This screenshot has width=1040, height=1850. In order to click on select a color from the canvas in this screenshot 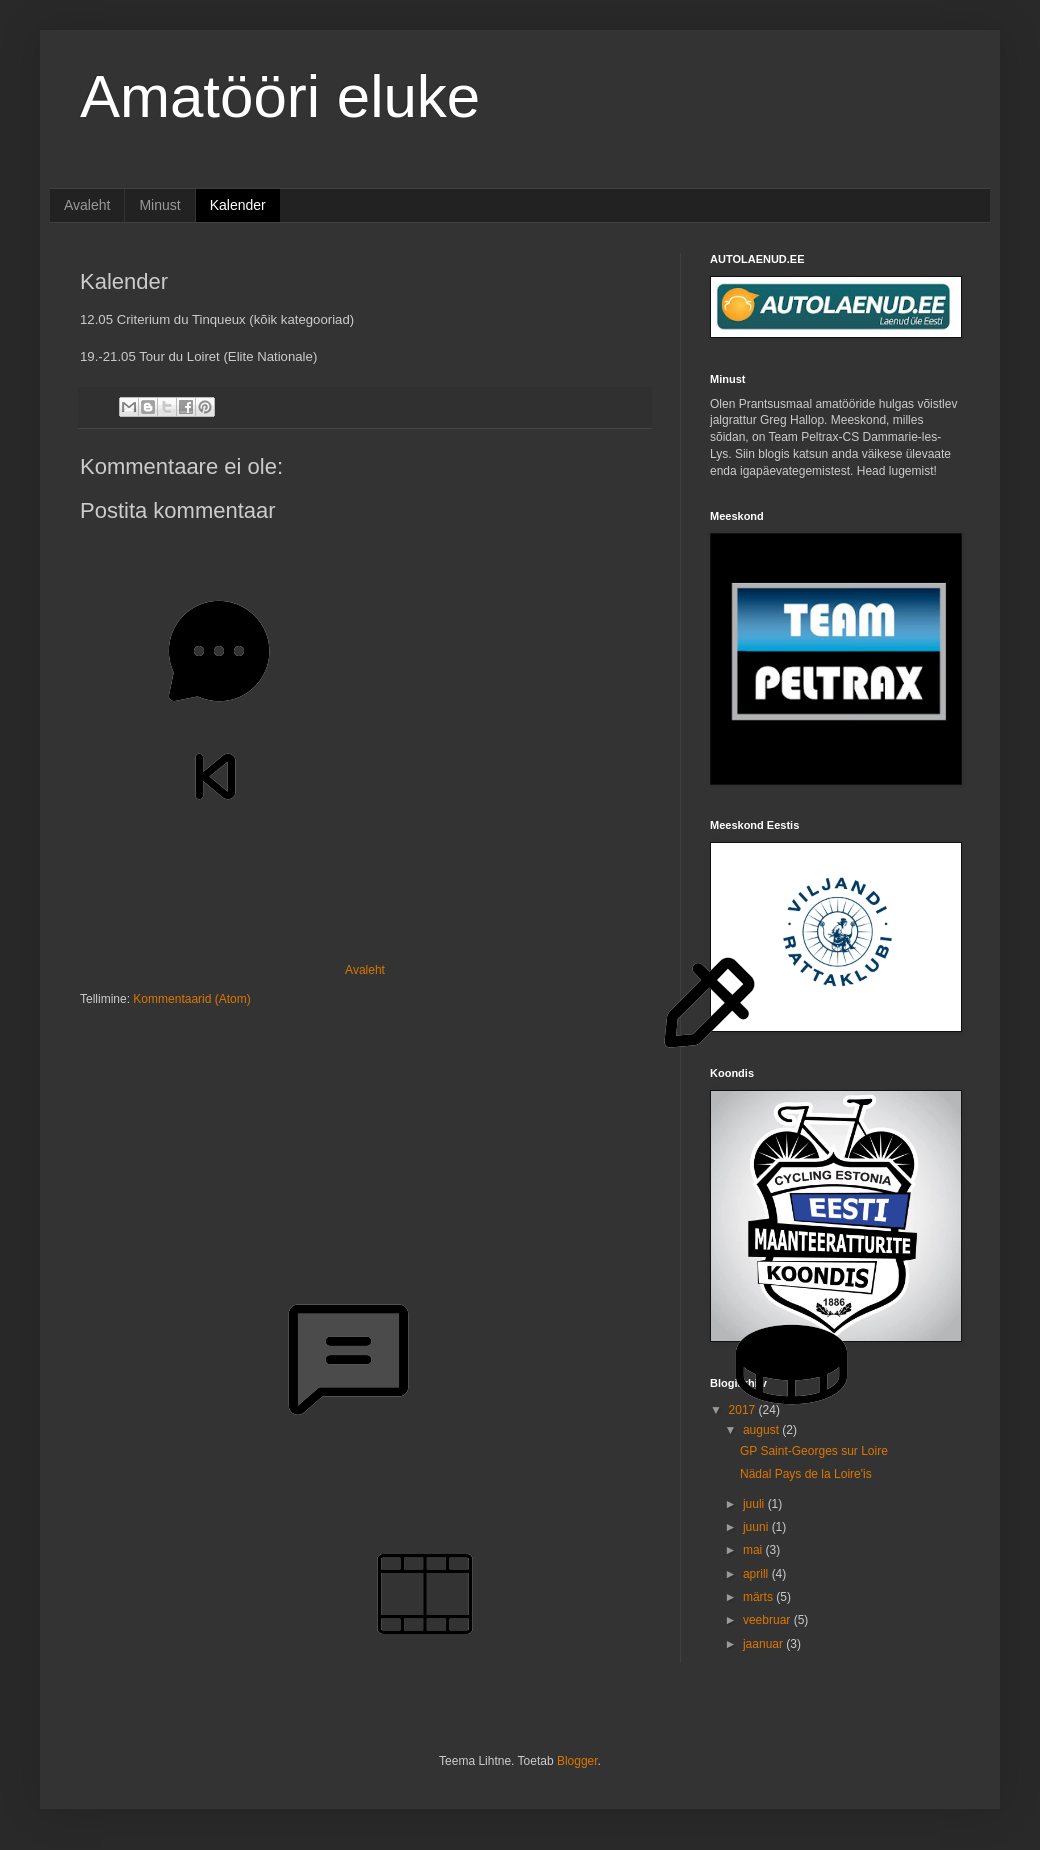, I will do `click(709, 1002)`.